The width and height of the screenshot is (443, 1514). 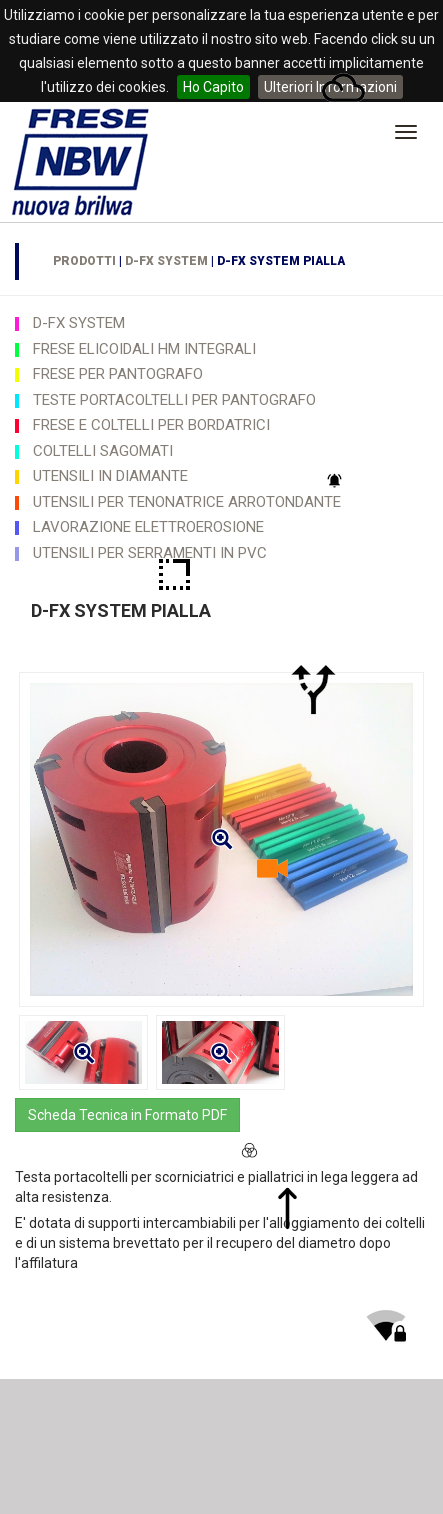 What do you see at coordinates (174, 574) in the screenshot?
I see `adjust corner radius of a shape or element` at bounding box center [174, 574].